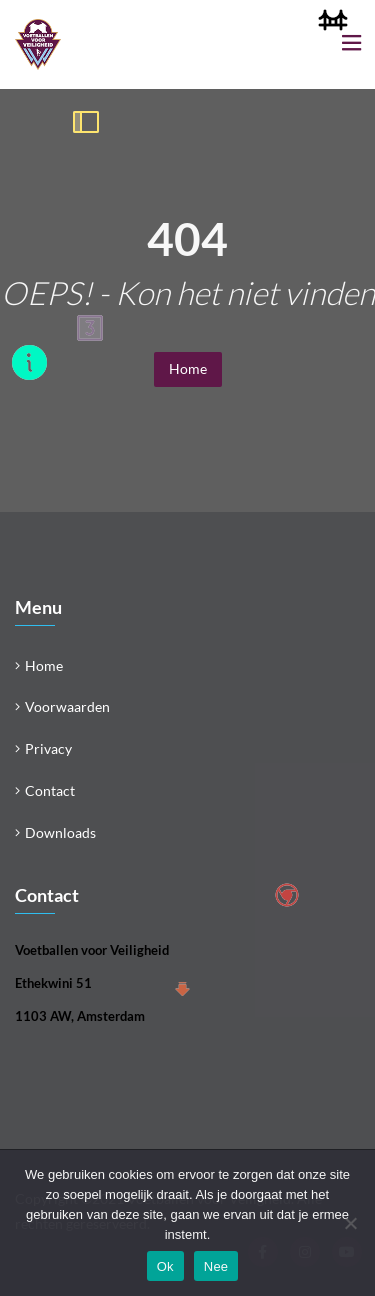 This screenshot has width=375, height=1296. I want to click on download file or content, so click(182, 988).